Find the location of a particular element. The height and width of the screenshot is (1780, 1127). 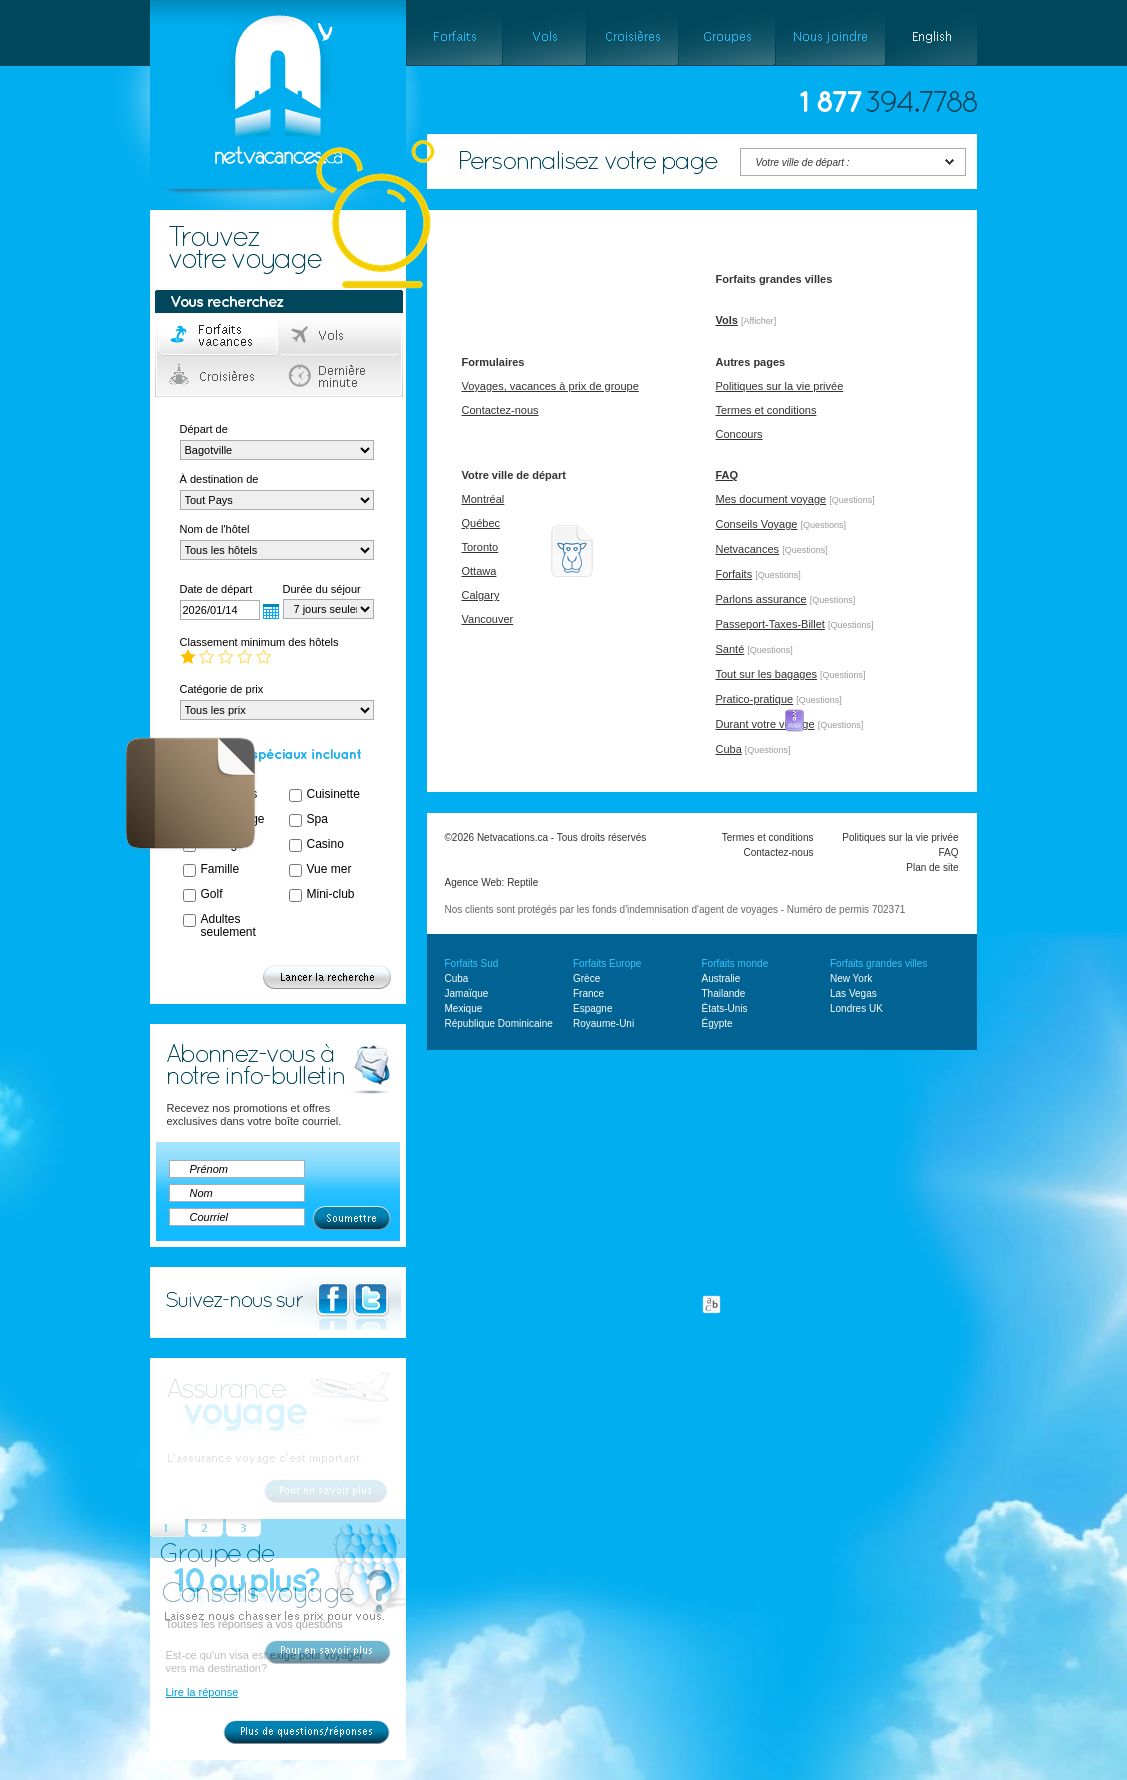

access font and typography settings is located at coordinates (711, 1304).